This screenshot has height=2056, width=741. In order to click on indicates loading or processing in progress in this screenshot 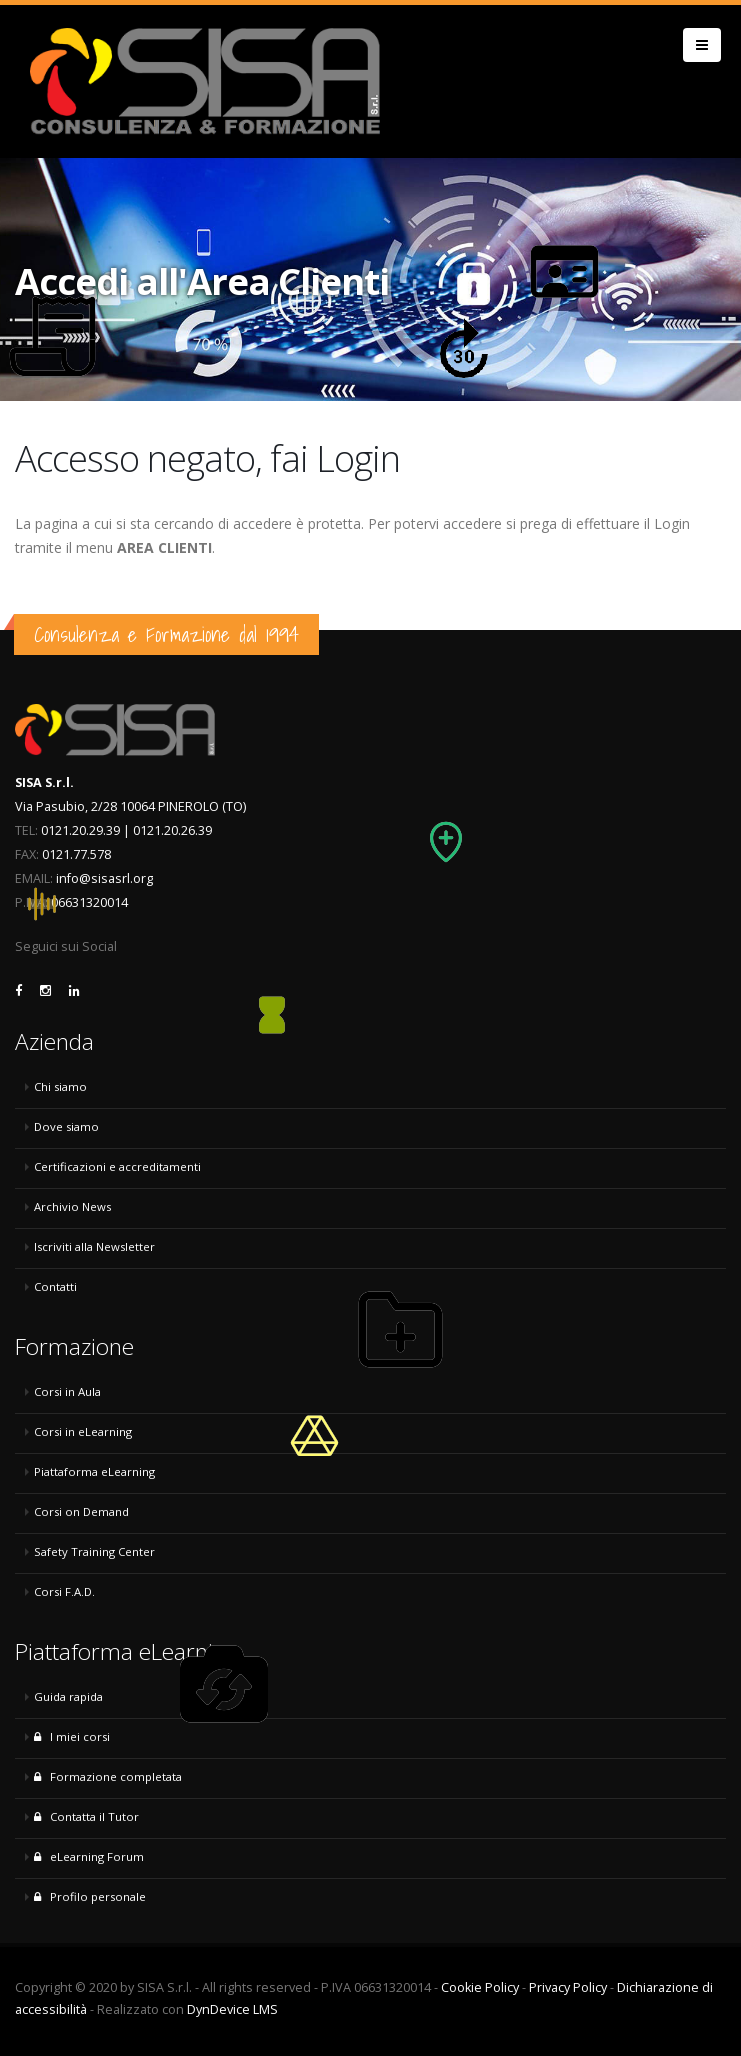, I will do `click(272, 1015)`.